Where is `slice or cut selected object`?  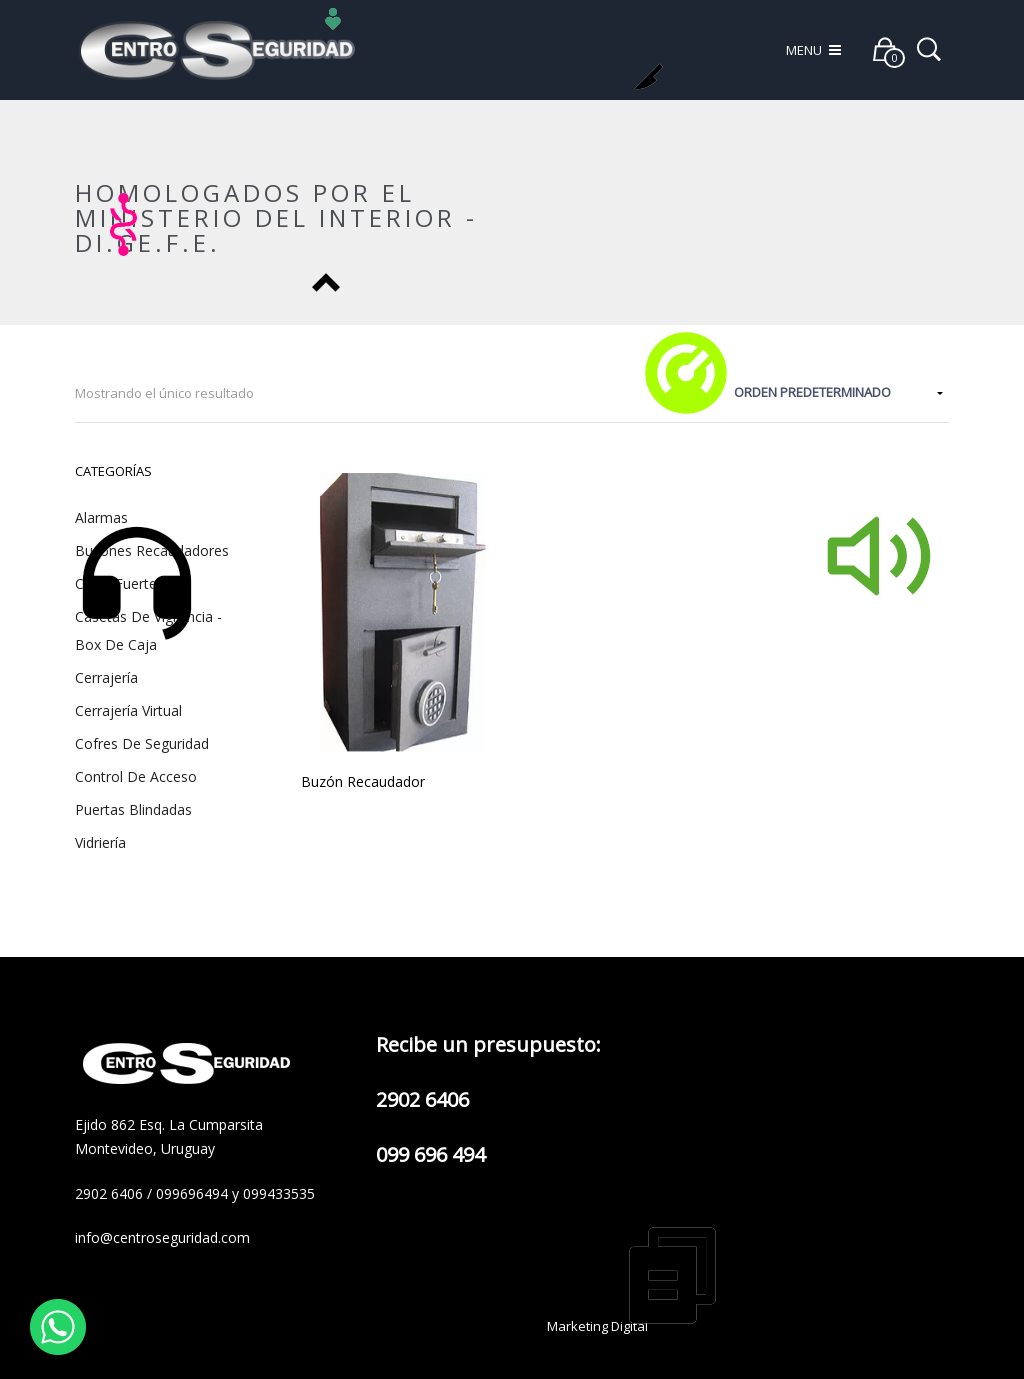 slice or cut selected object is located at coordinates (650, 76).